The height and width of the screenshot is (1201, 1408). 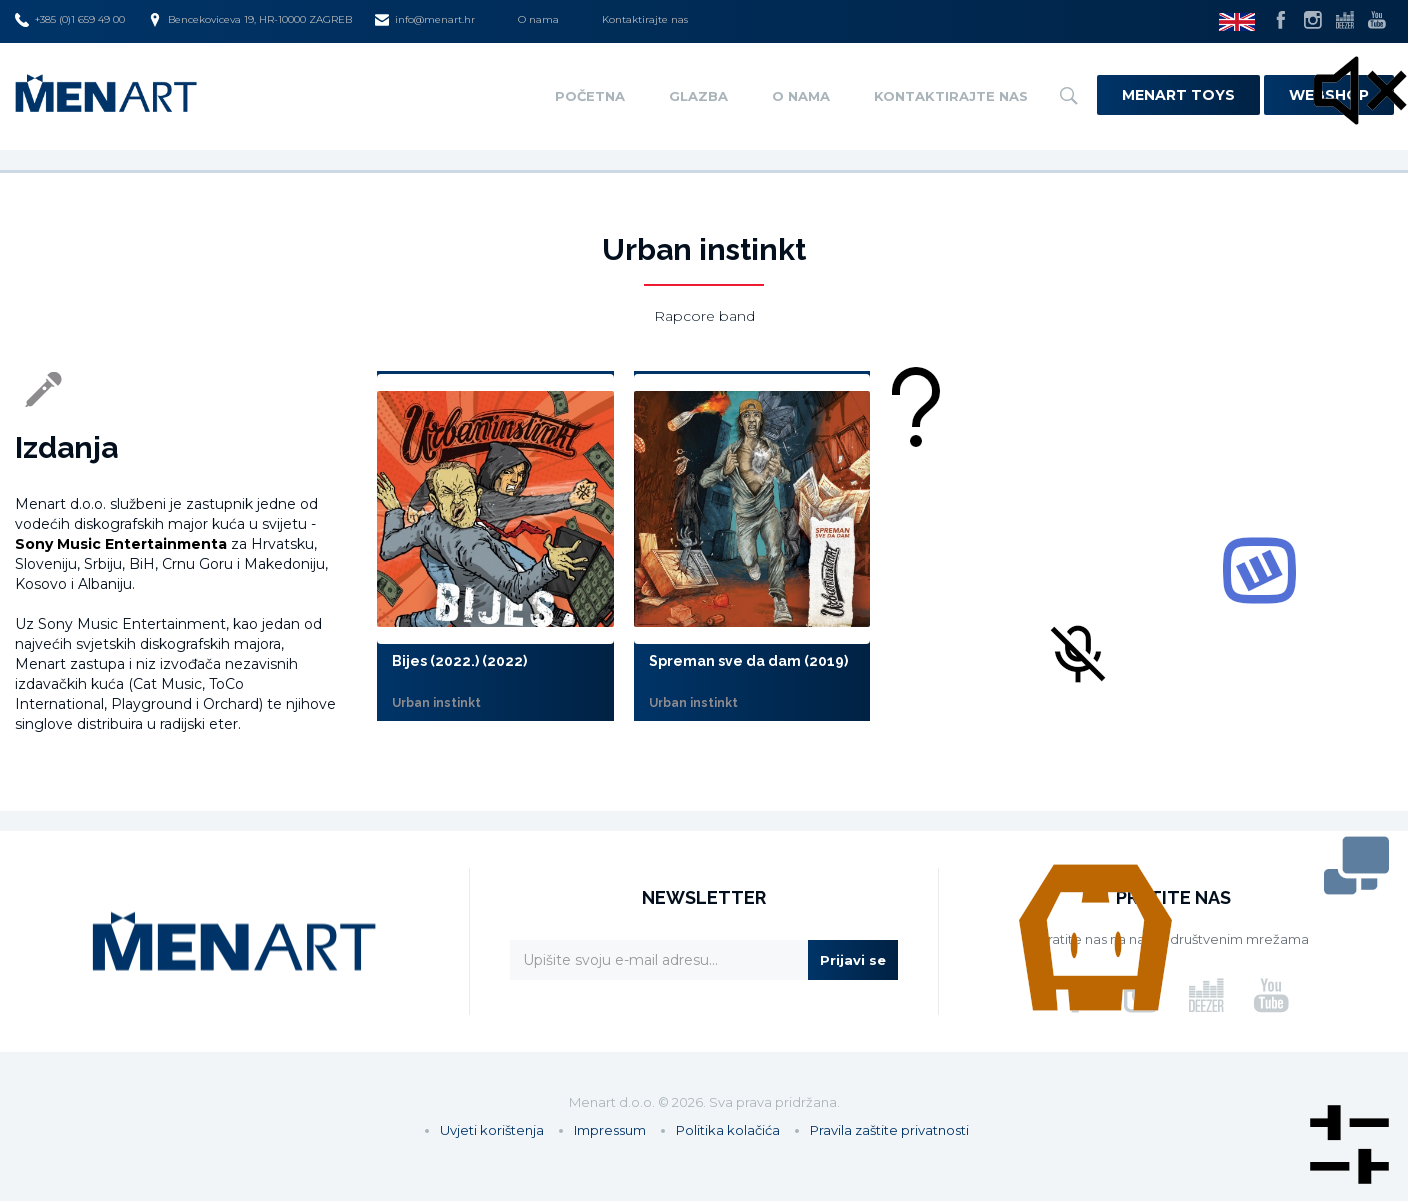 What do you see at coordinates (1259, 570) in the screenshot?
I see `open the Wykop app` at bounding box center [1259, 570].